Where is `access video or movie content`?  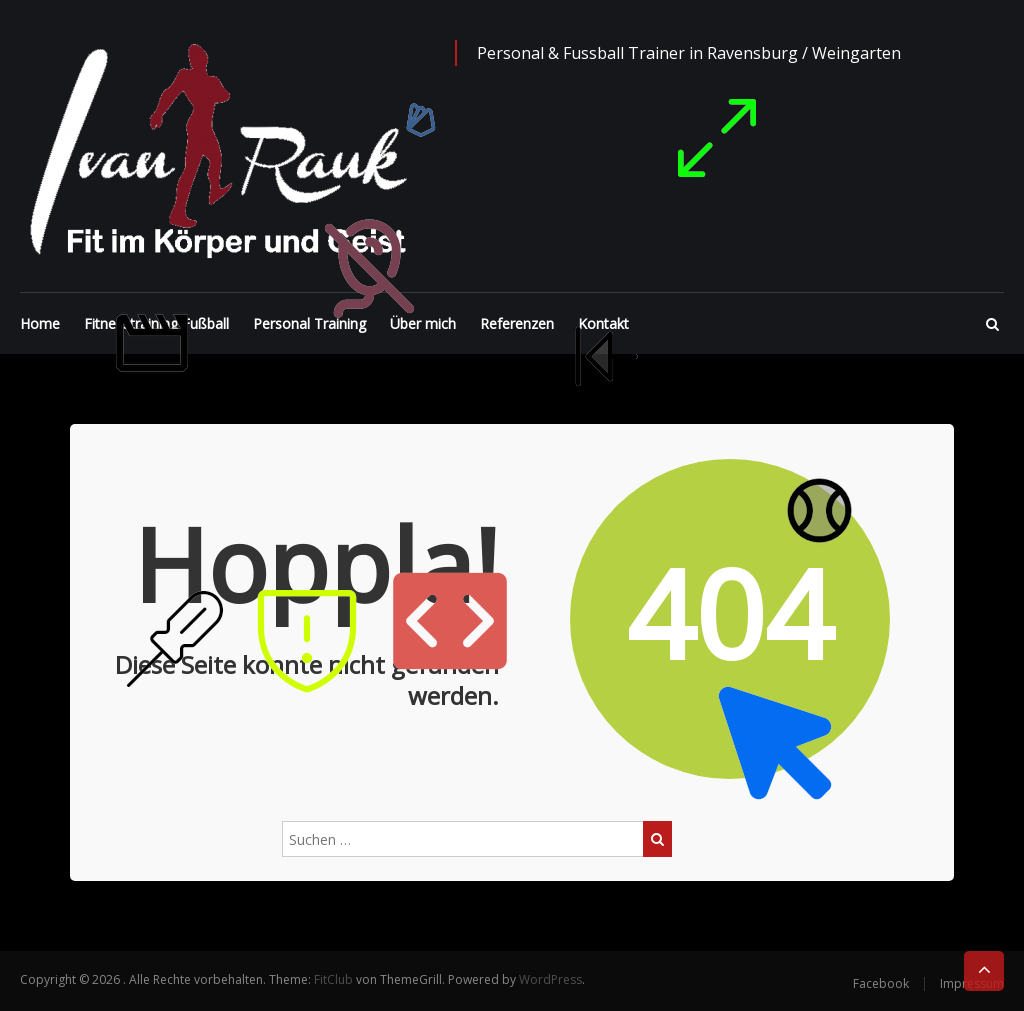
access video or movie content is located at coordinates (152, 343).